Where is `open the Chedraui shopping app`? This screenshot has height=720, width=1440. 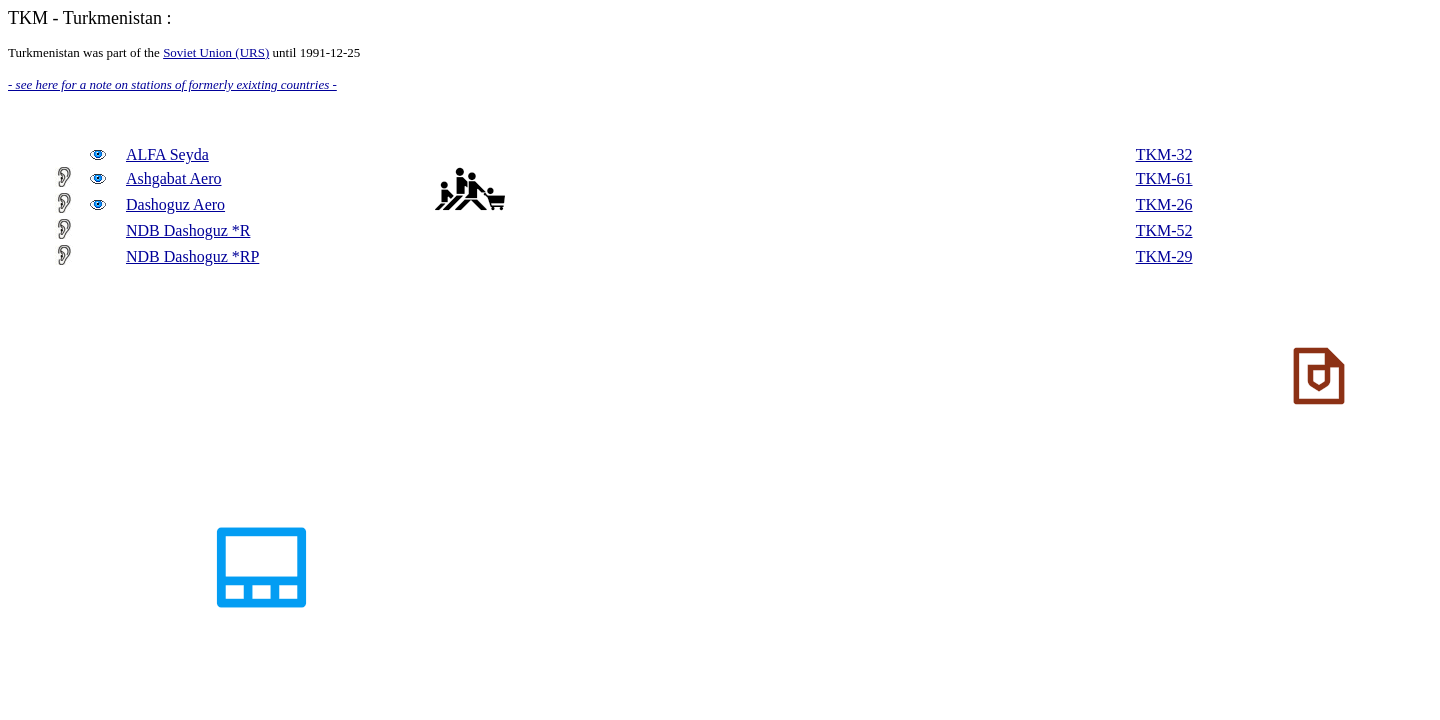
open the Chedraui shopping app is located at coordinates (470, 189).